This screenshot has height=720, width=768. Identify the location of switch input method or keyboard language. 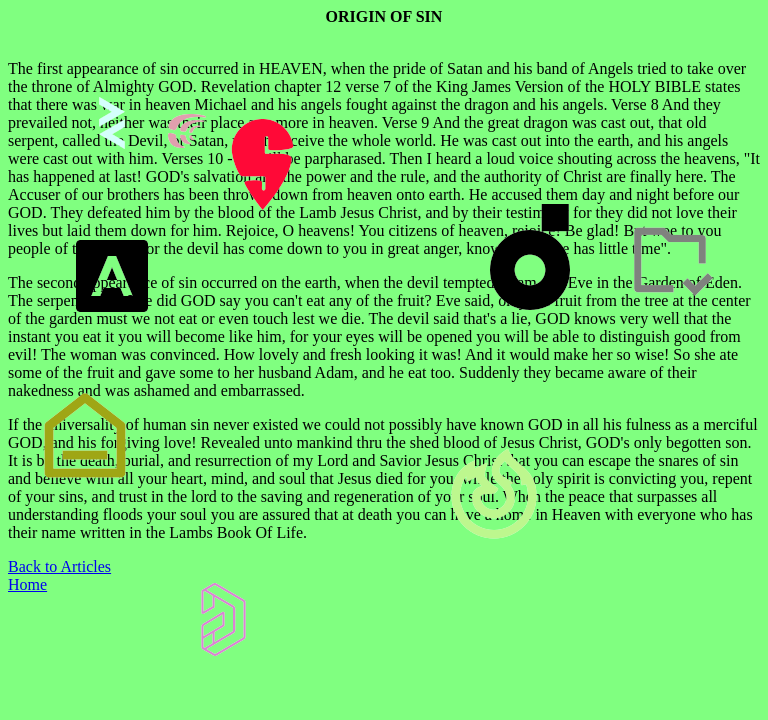
(112, 276).